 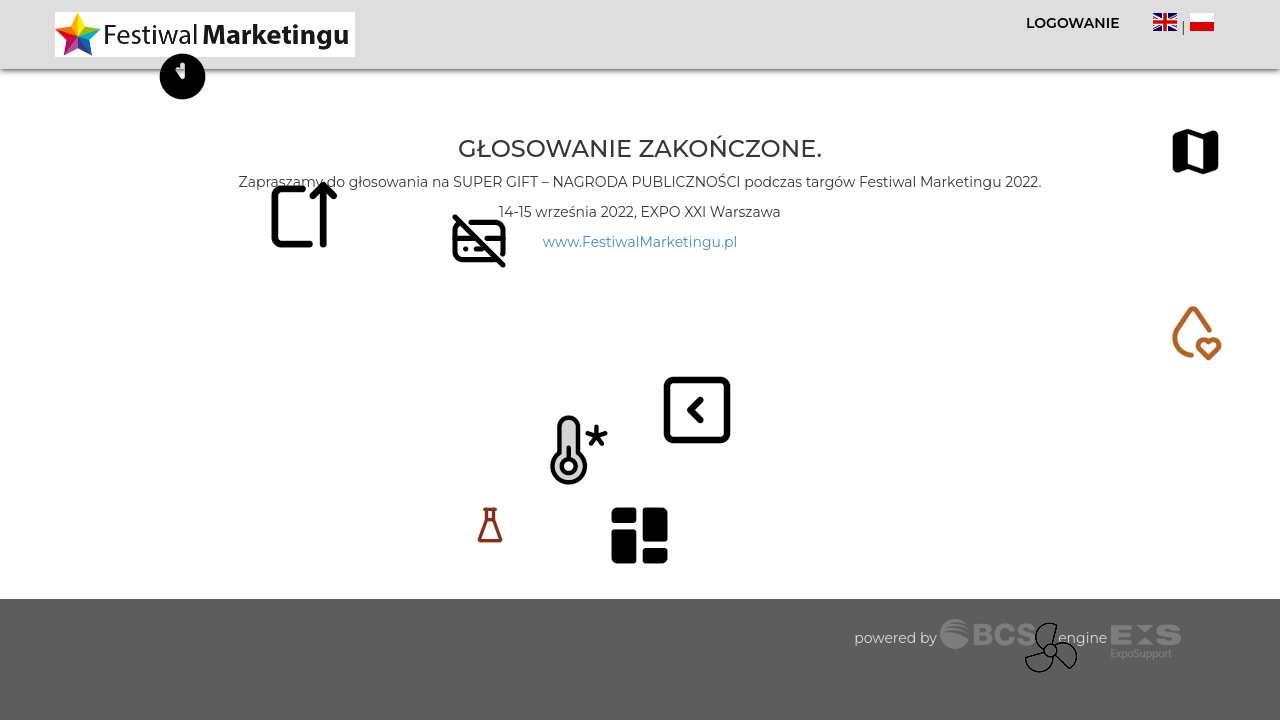 I want to click on adjust fan or ventilation settings, so click(x=1050, y=650).